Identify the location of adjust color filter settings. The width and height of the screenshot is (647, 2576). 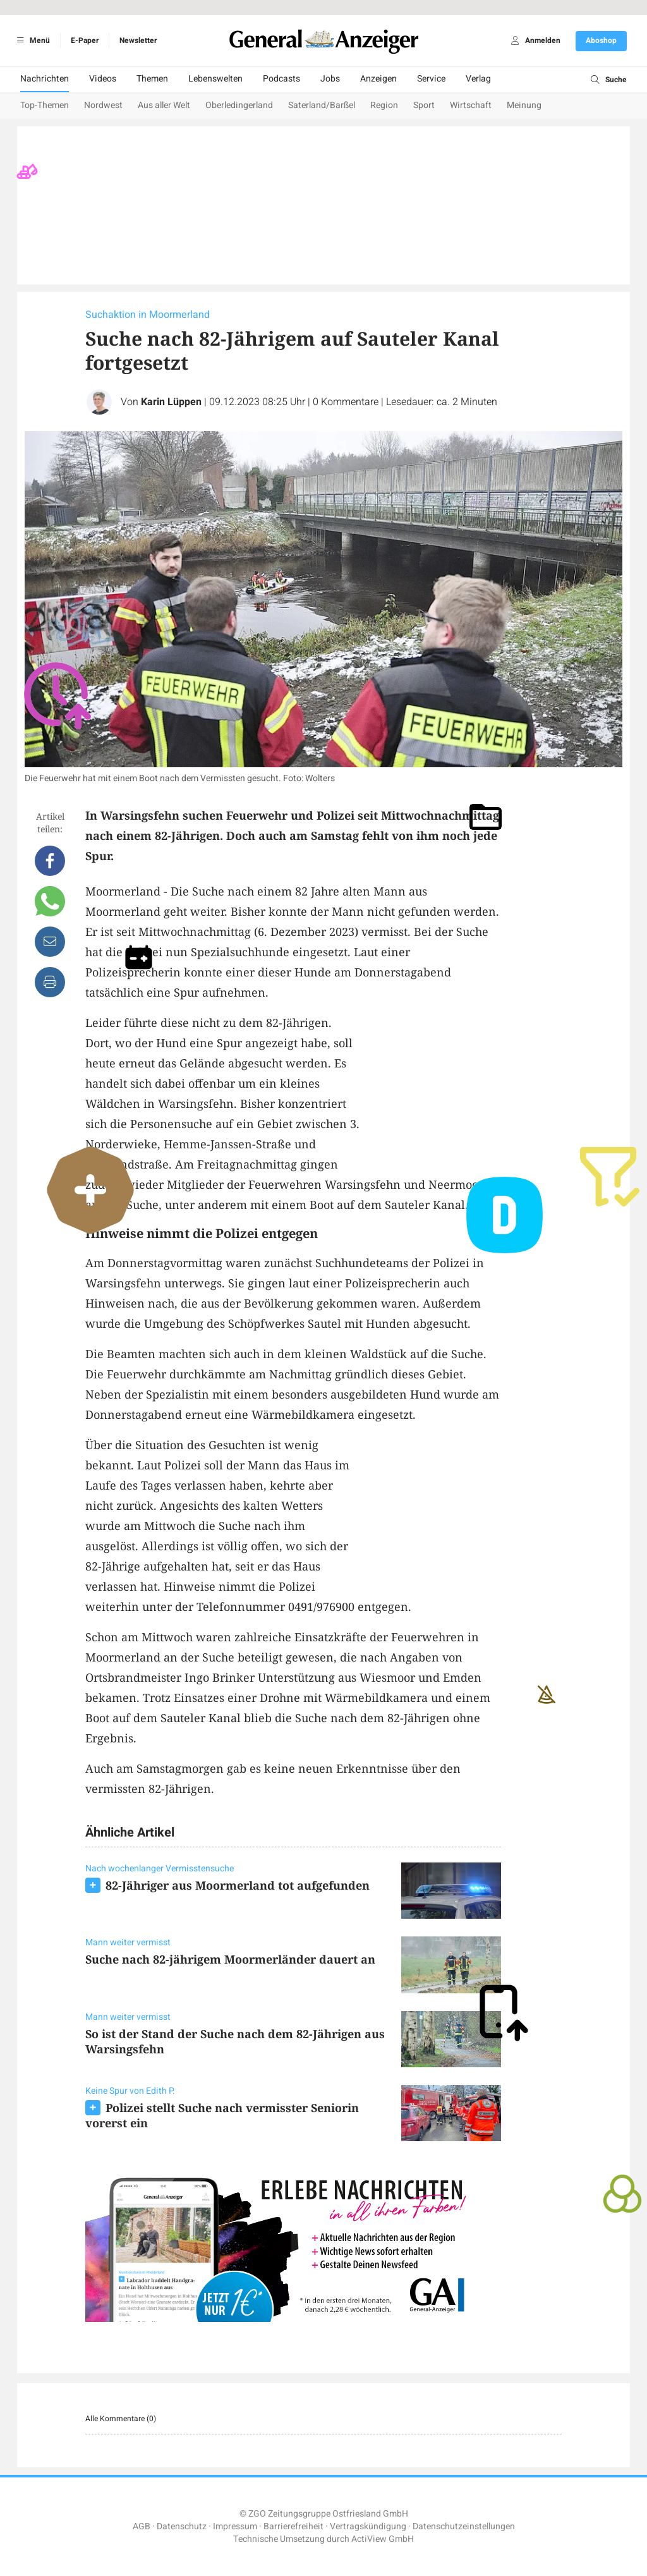
(622, 2194).